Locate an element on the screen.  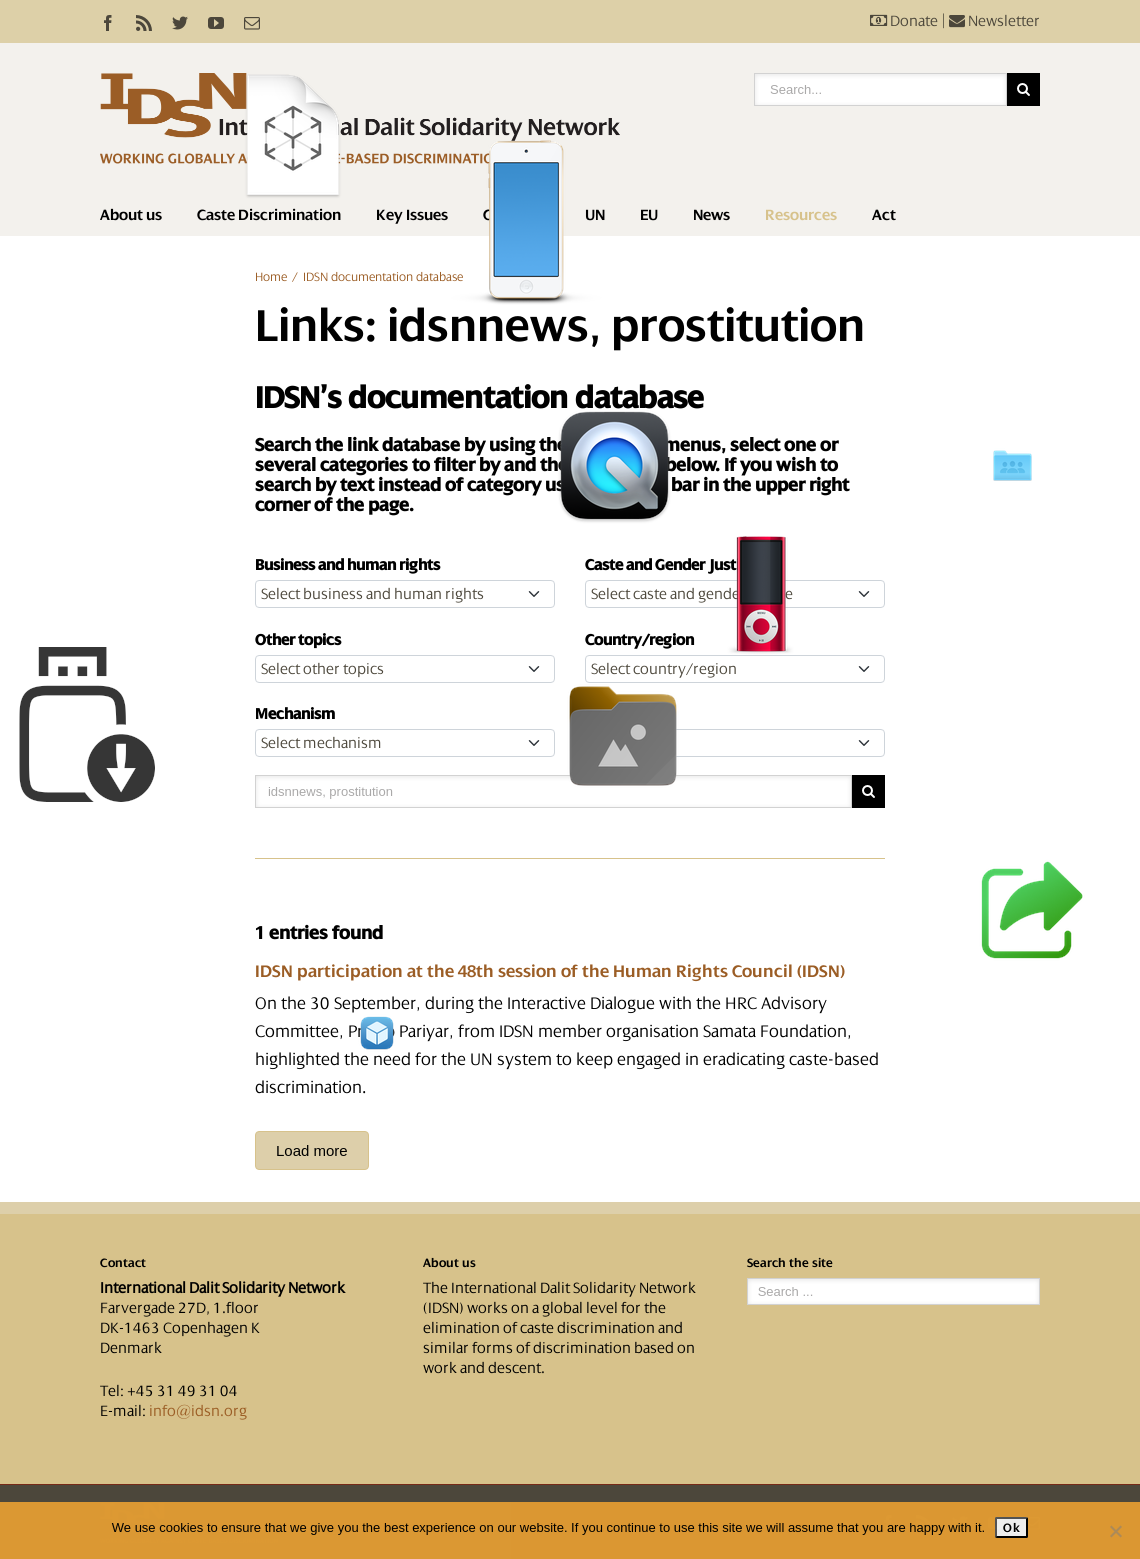
create a bootable USB drive is located at coordinates (77, 724).